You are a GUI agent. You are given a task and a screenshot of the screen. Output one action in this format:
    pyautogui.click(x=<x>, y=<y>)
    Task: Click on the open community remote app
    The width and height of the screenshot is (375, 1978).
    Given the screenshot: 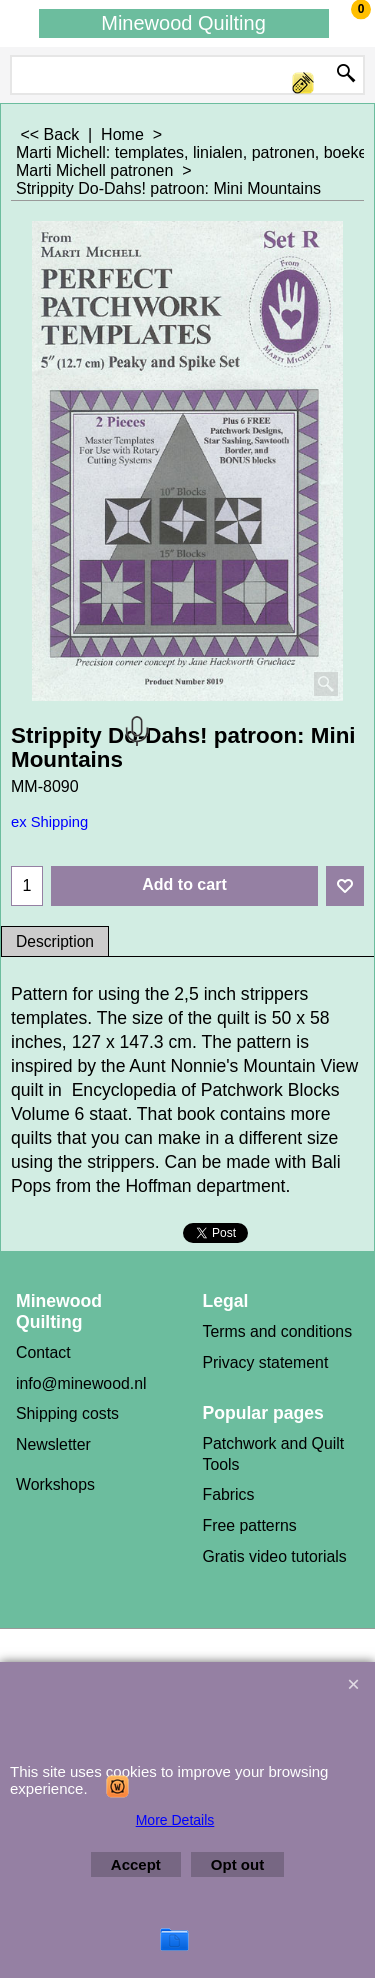 What is the action you would take?
    pyautogui.click(x=303, y=83)
    